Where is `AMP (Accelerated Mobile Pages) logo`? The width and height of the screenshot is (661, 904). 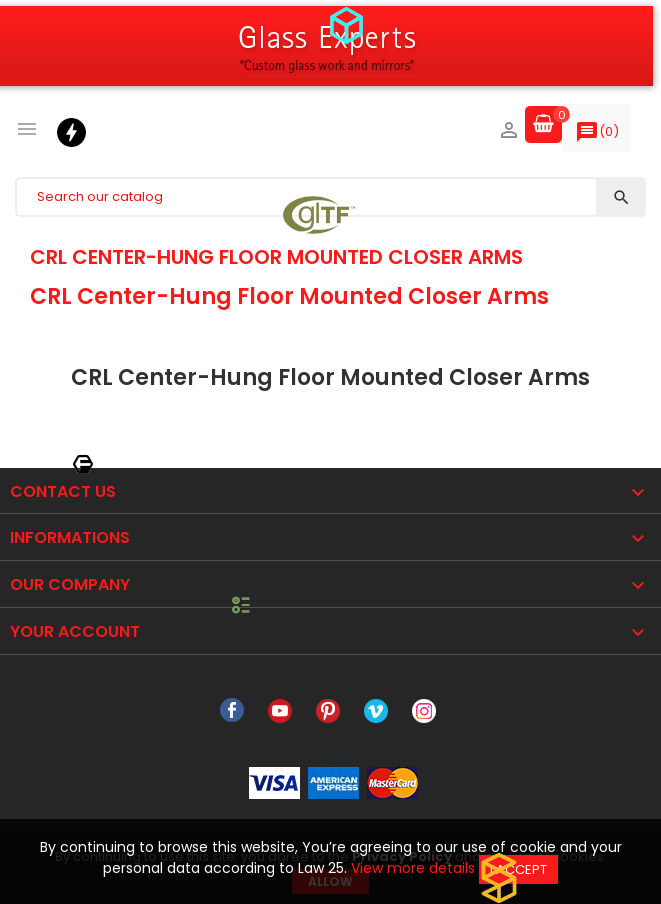
AMP (Accelerated Mobile Pages) logo is located at coordinates (71, 132).